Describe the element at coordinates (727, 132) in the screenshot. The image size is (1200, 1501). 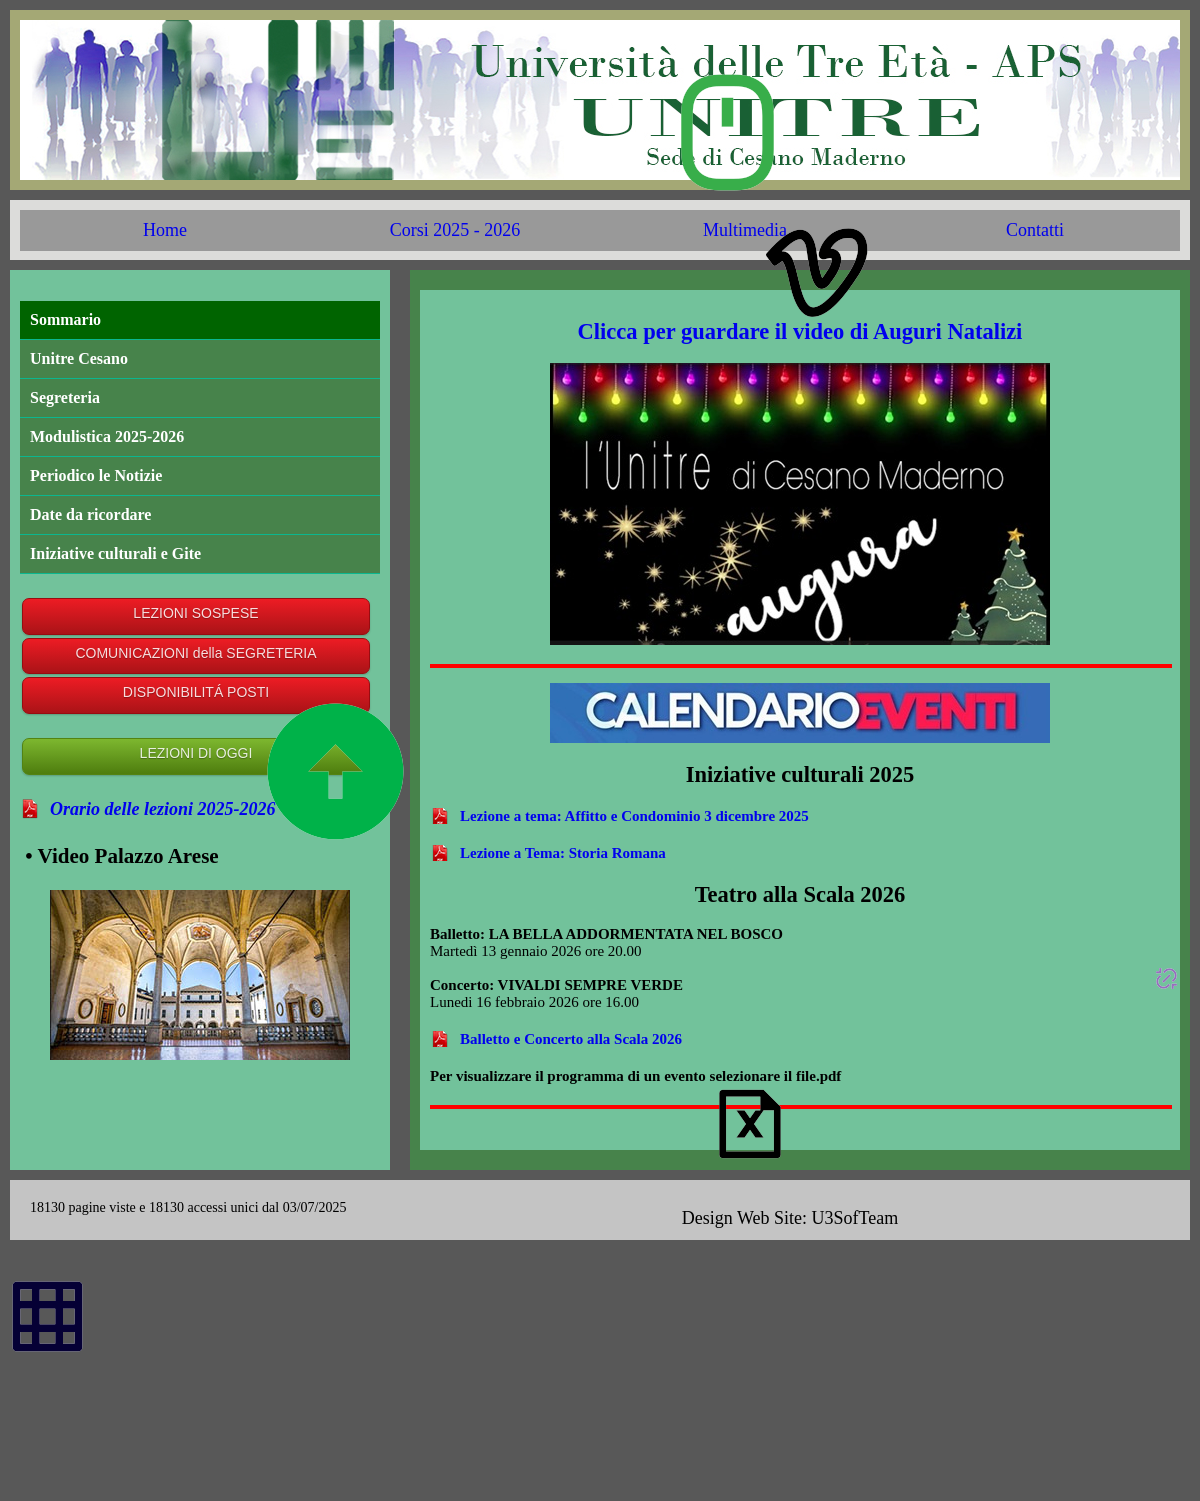
I see `indicates mouse input device connected` at that location.